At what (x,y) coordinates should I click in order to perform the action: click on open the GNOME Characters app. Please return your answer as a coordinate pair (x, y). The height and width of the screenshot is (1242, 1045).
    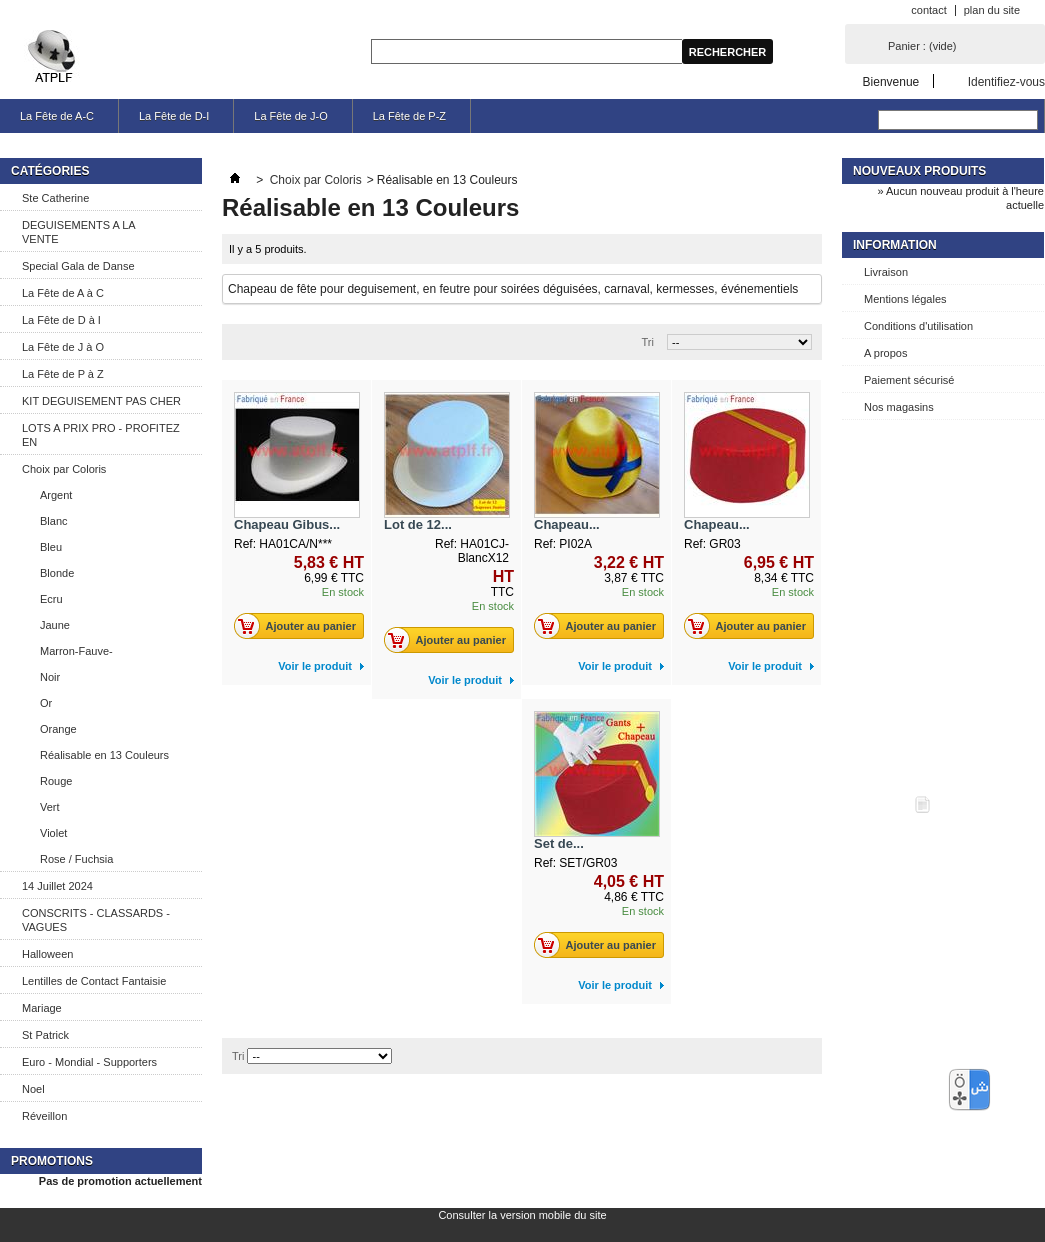
    Looking at the image, I should click on (969, 1089).